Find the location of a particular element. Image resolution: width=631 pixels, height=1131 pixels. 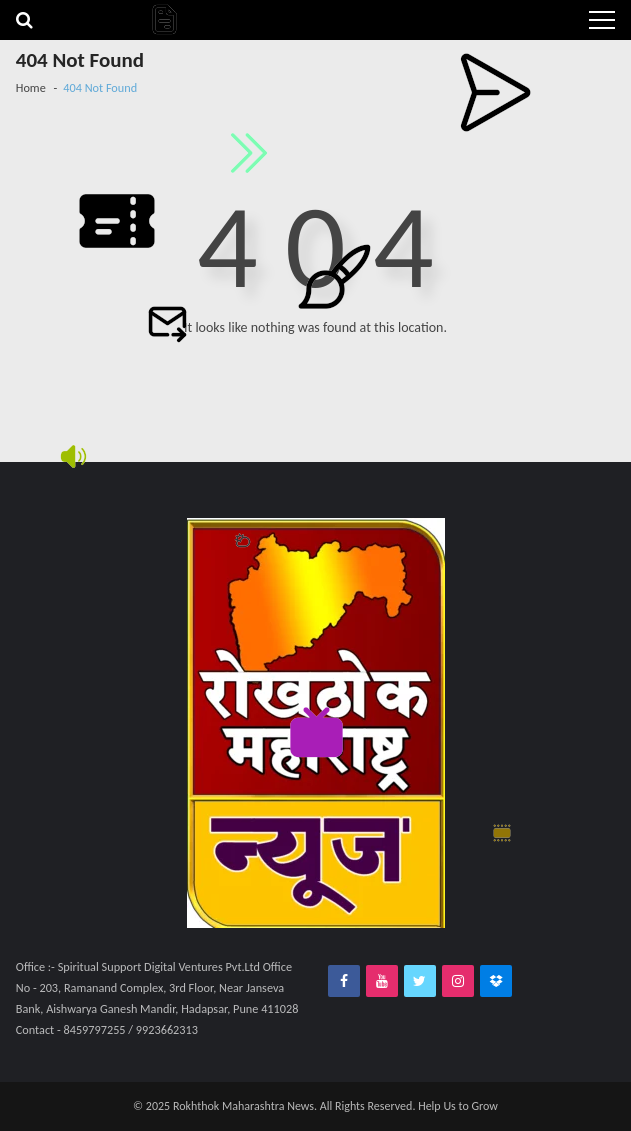

forward this email to another recipient is located at coordinates (167, 323).